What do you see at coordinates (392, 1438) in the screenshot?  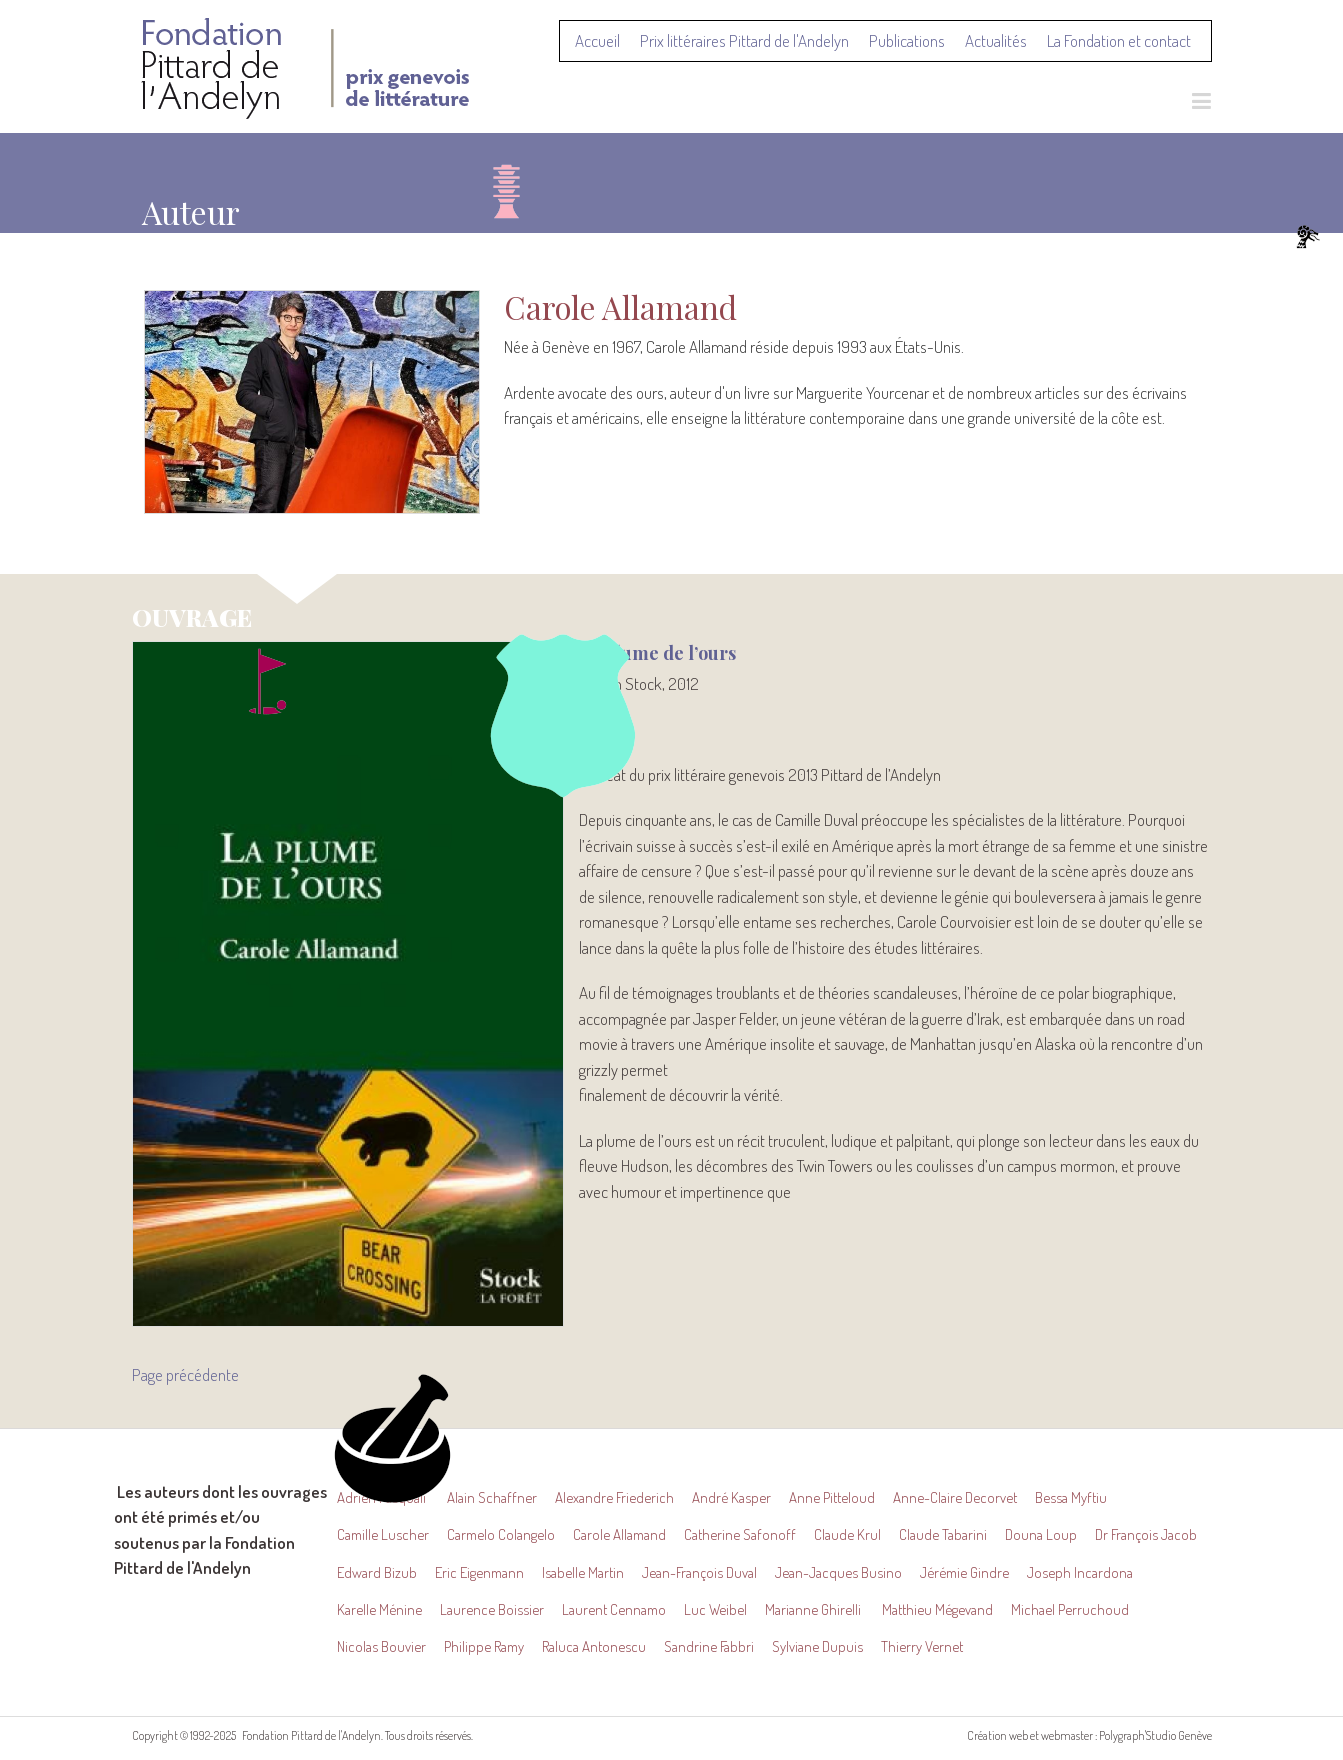 I see `access pharmacy or medication features` at bounding box center [392, 1438].